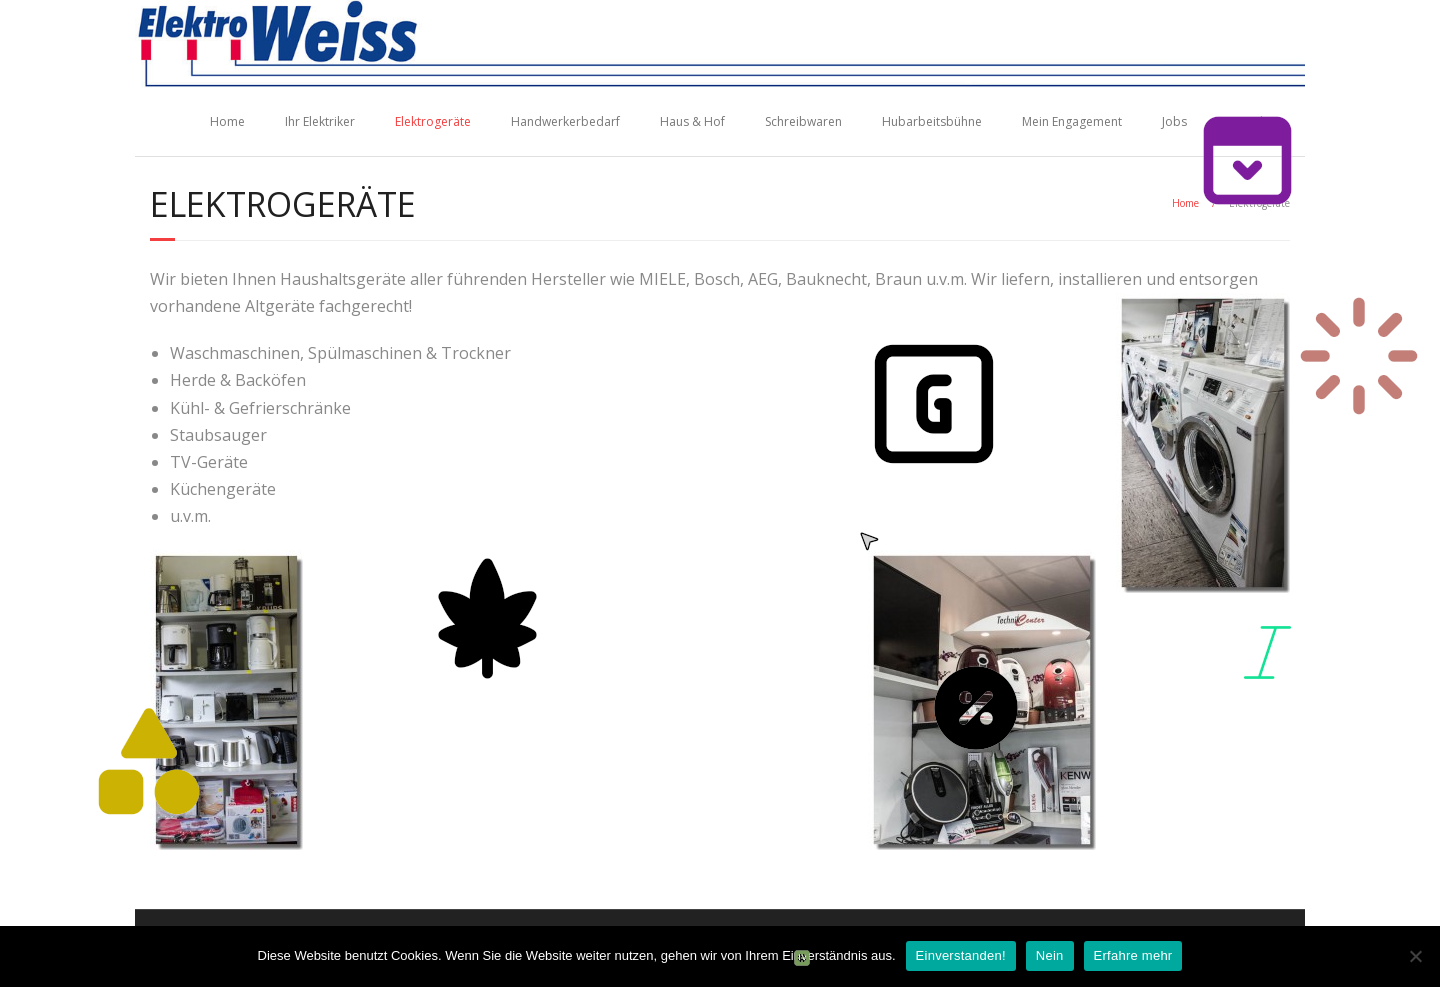 This screenshot has height=987, width=1440. What do you see at coordinates (1267, 652) in the screenshot?
I see `apply italic formatting to selected text` at bounding box center [1267, 652].